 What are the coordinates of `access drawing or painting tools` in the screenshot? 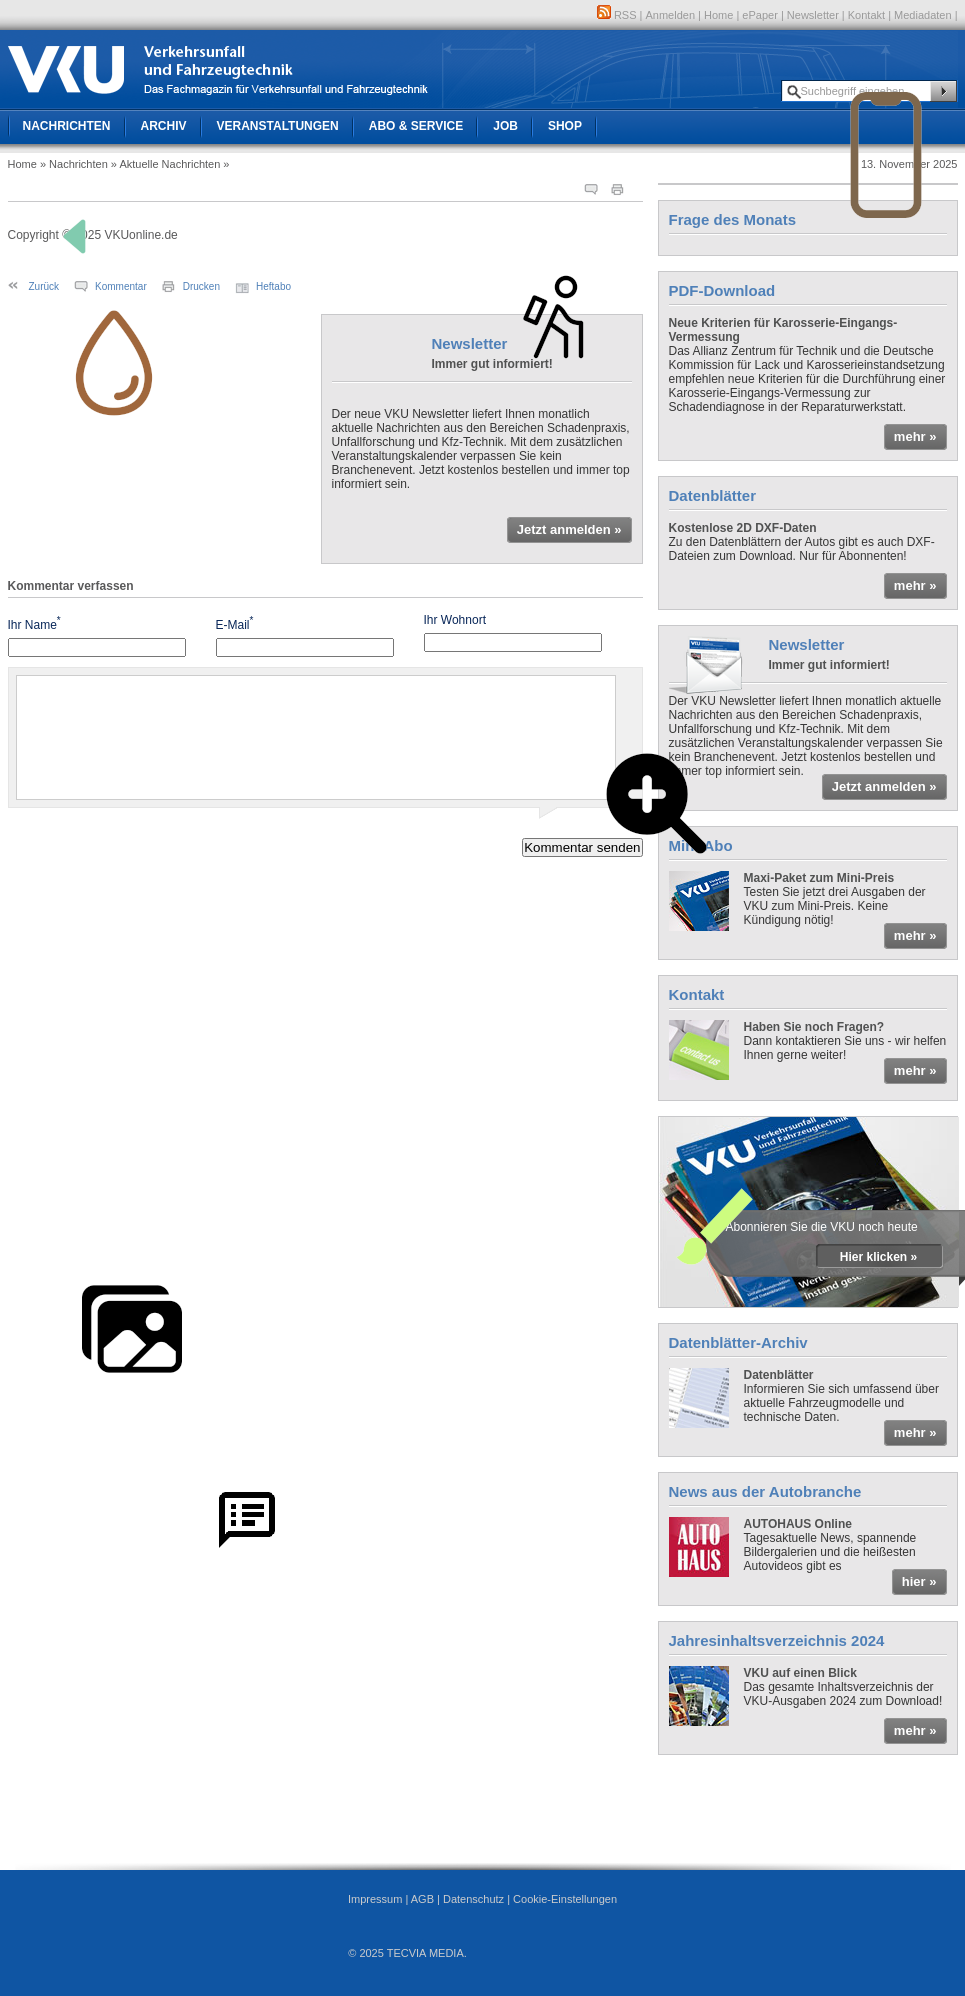 It's located at (714, 1226).